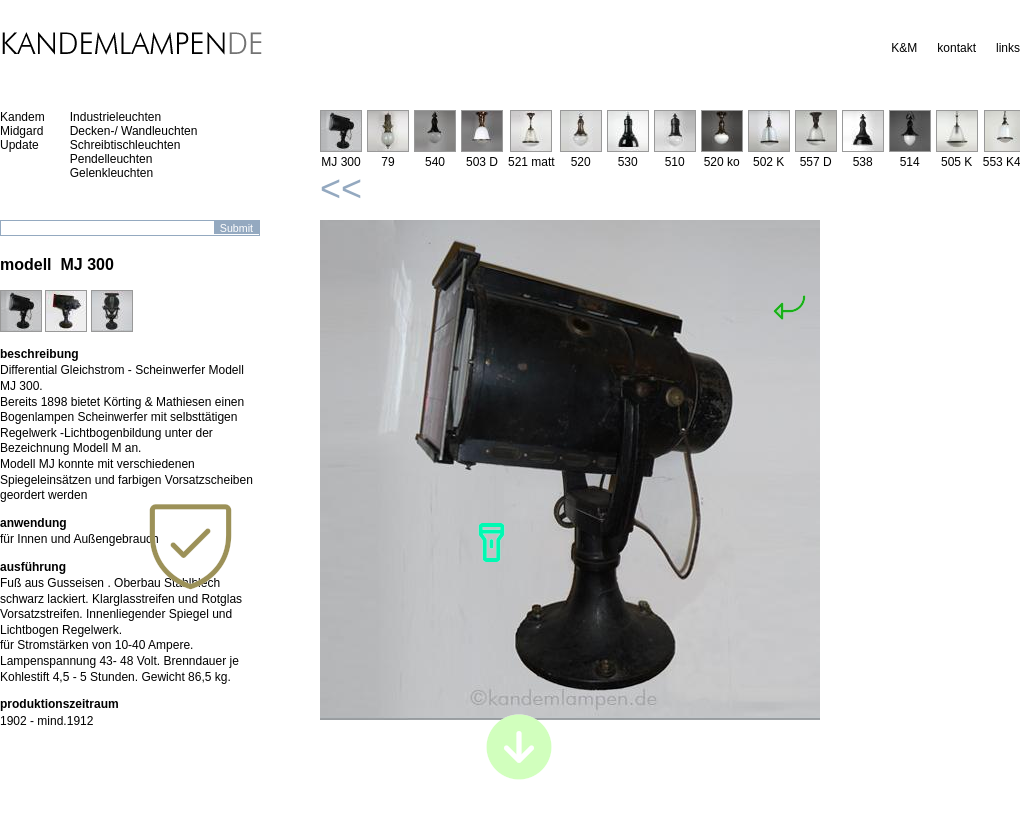  Describe the element at coordinates (789, 307) in the screenshot. I see `reply to a message or comment` at that location.